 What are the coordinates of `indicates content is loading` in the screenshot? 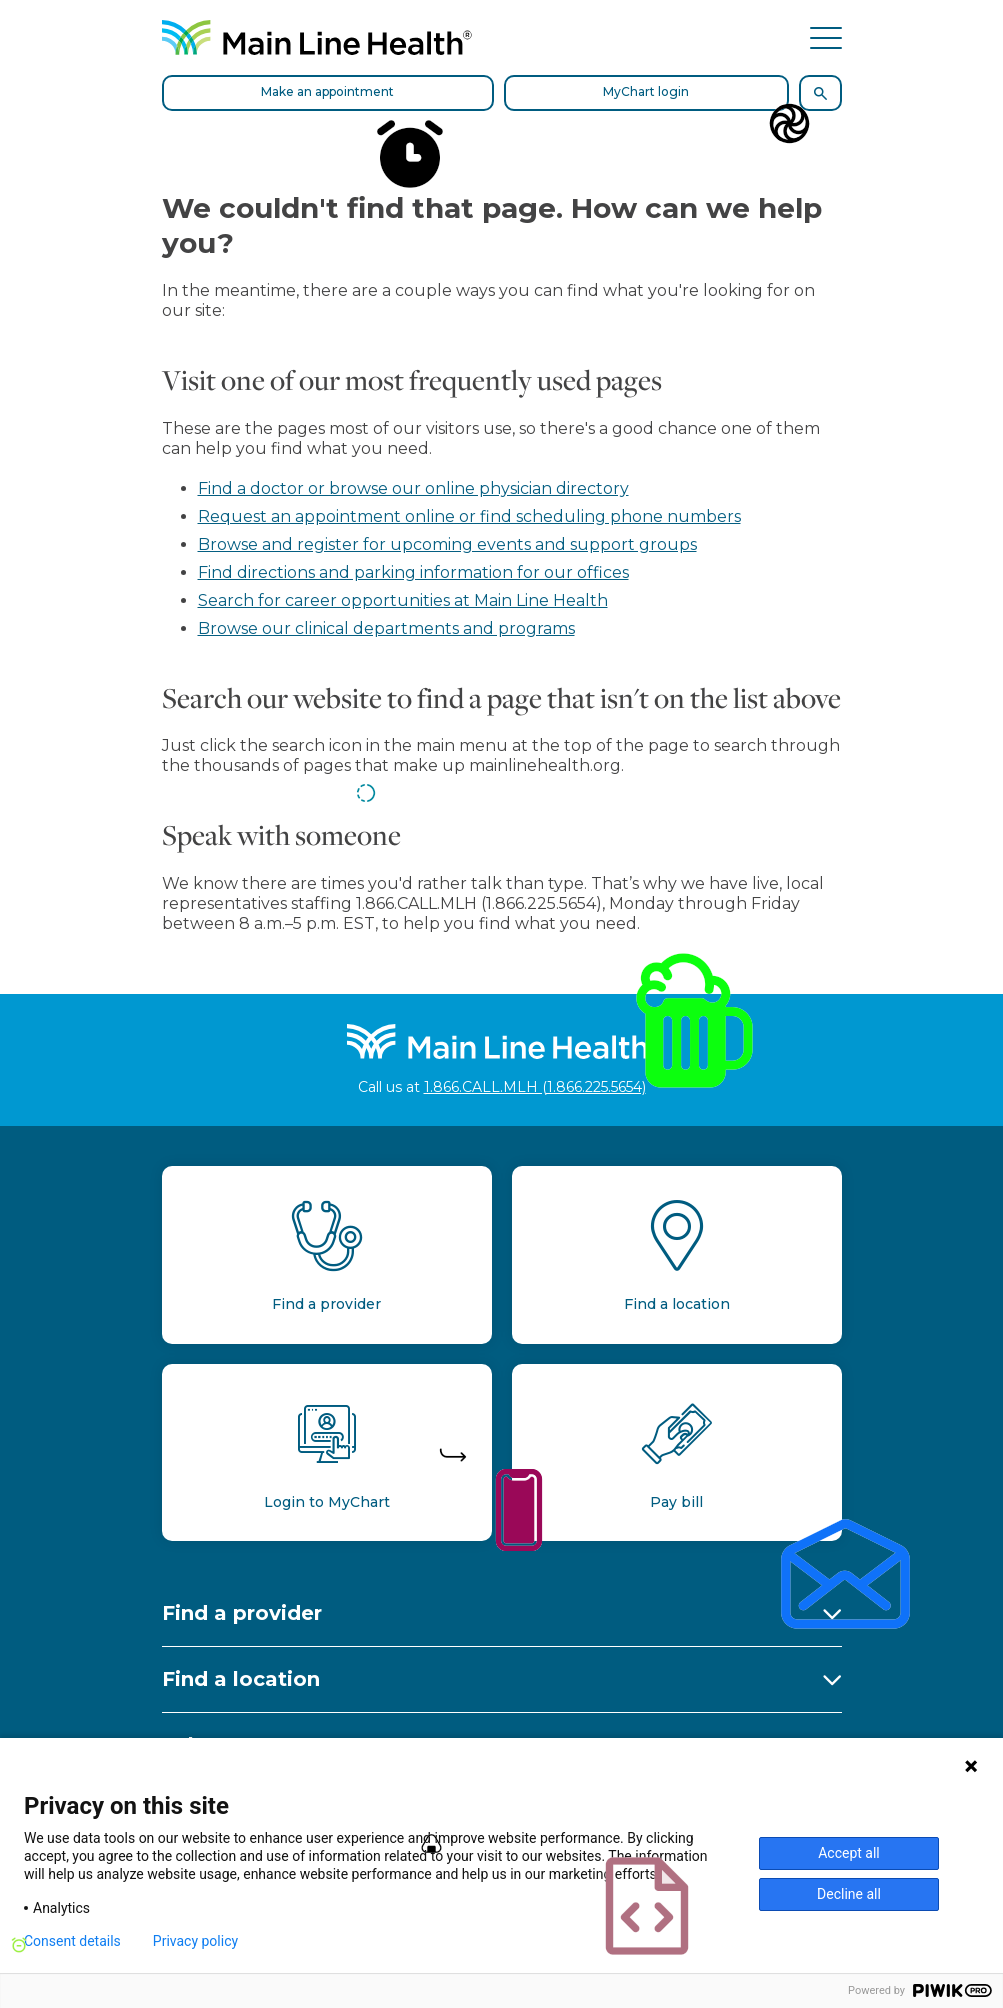 It's located at (789, 123).